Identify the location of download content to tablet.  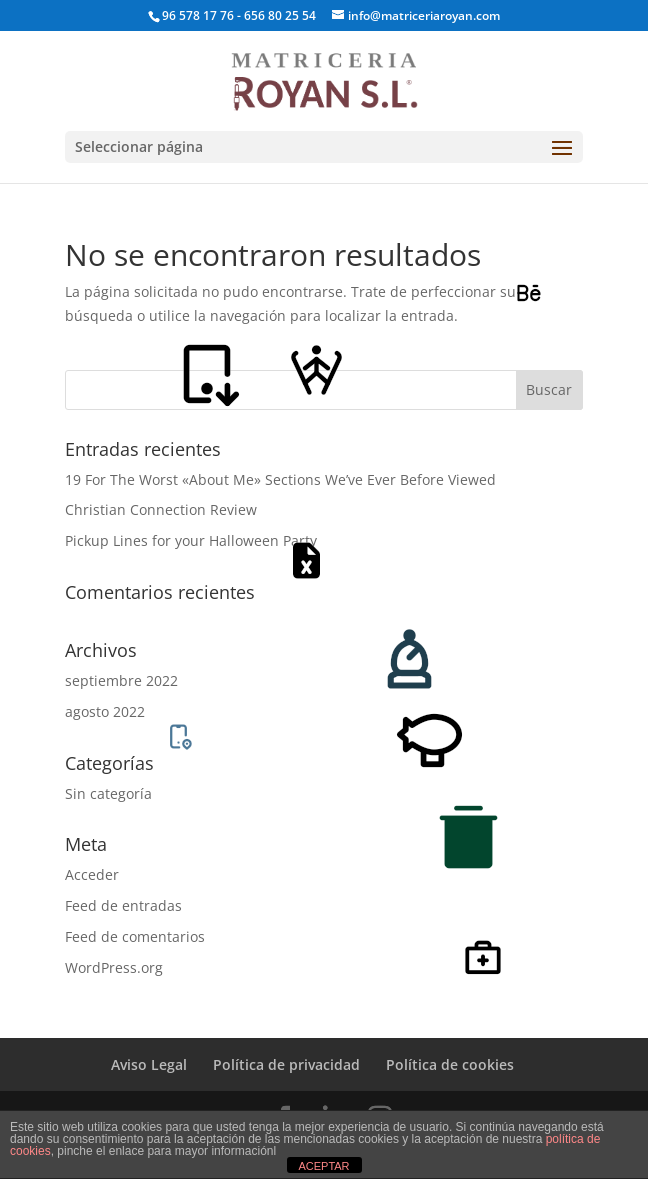
(207, 374).